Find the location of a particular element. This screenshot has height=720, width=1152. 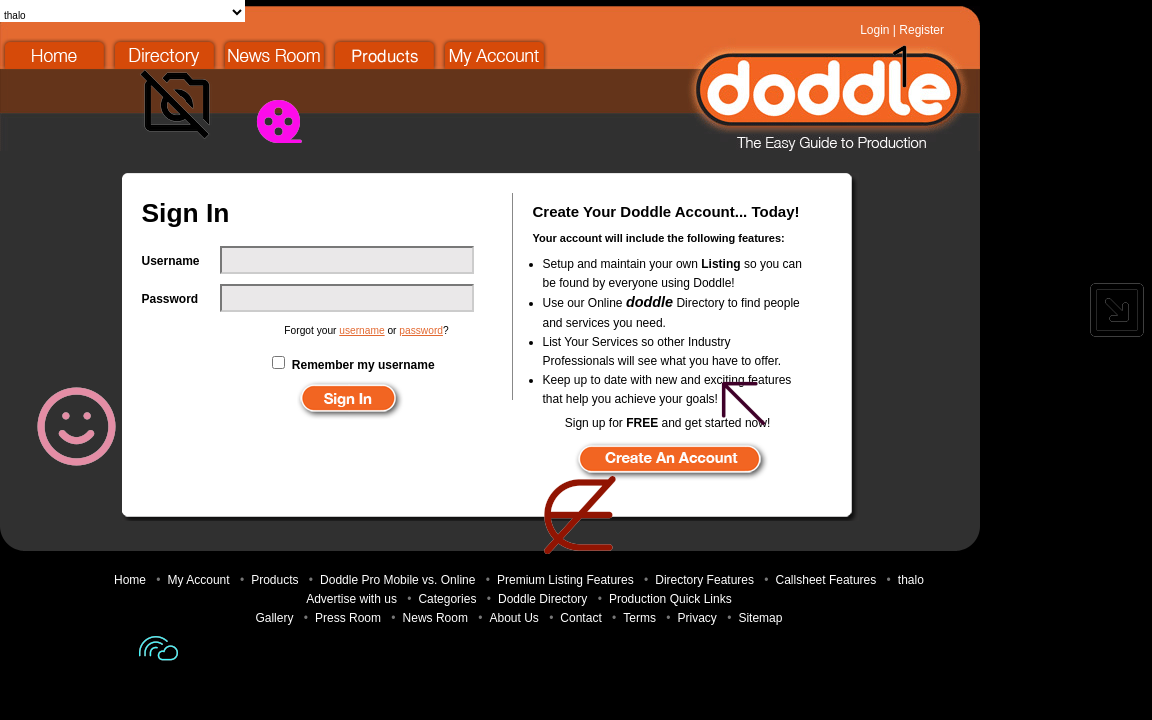

navigate to the bottom-right section is located at coordinates (1117, 310).